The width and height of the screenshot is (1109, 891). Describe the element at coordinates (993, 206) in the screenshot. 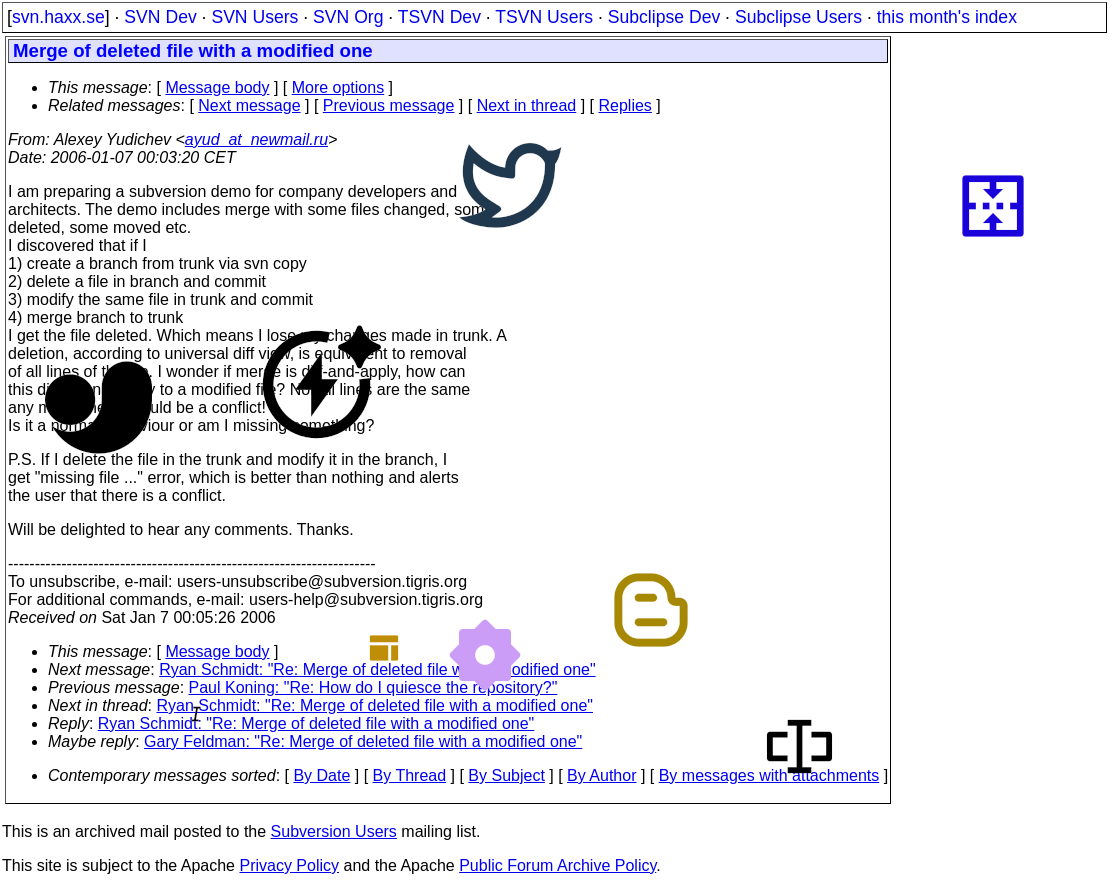

I see `merge cells vertically in a table or spreadsheet` at that location.